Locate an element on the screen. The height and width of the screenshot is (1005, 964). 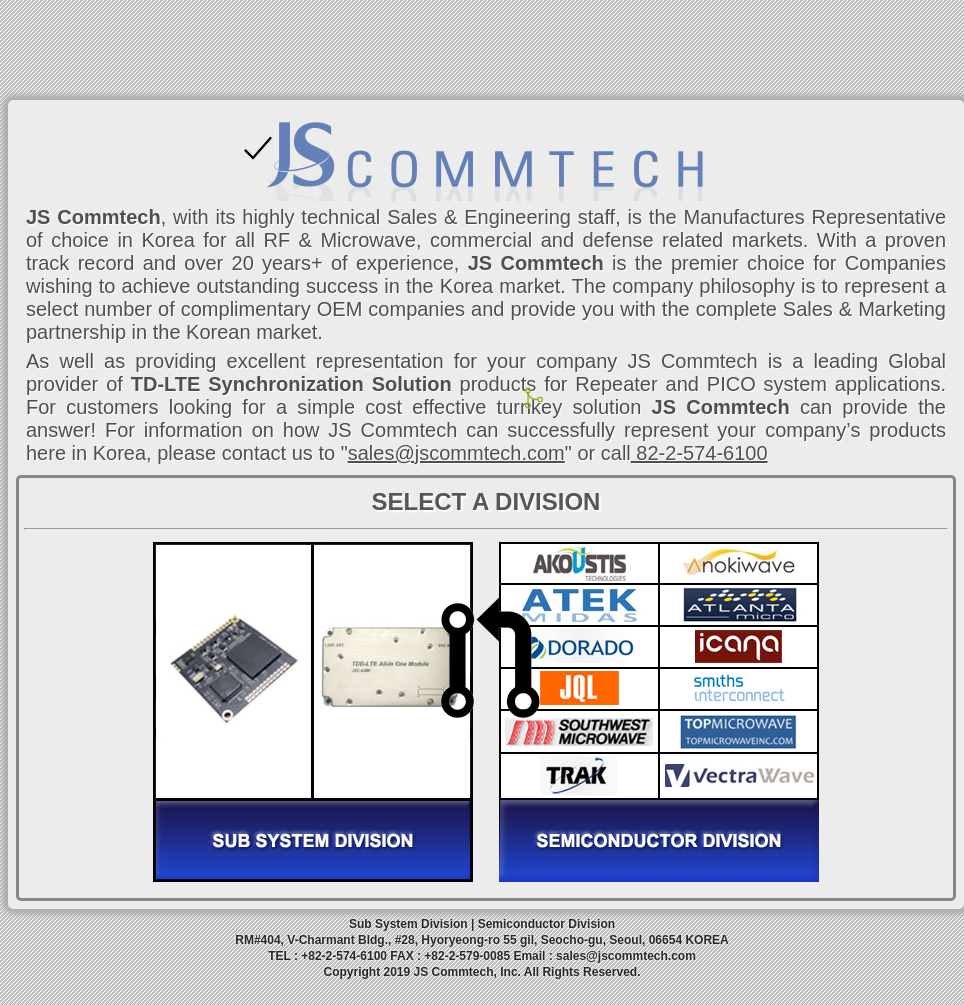
confirm or submit an action is located at coordinates (258, 148).